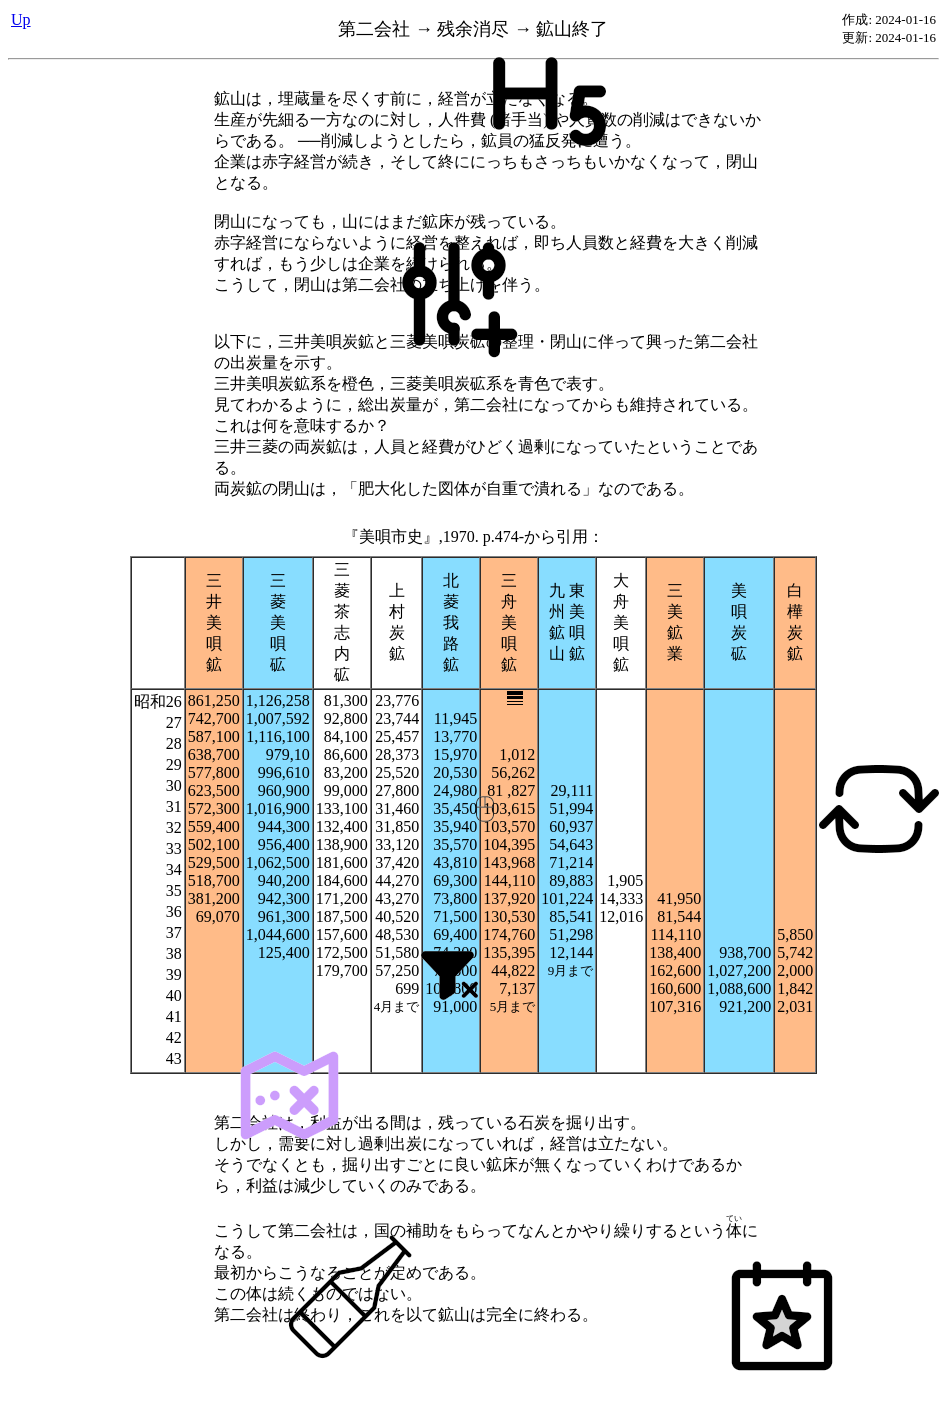  What do you see at coordinates (454, 294) in the screenshot?
I see `add a new filter or setting option` at bounding box center [454, 294].